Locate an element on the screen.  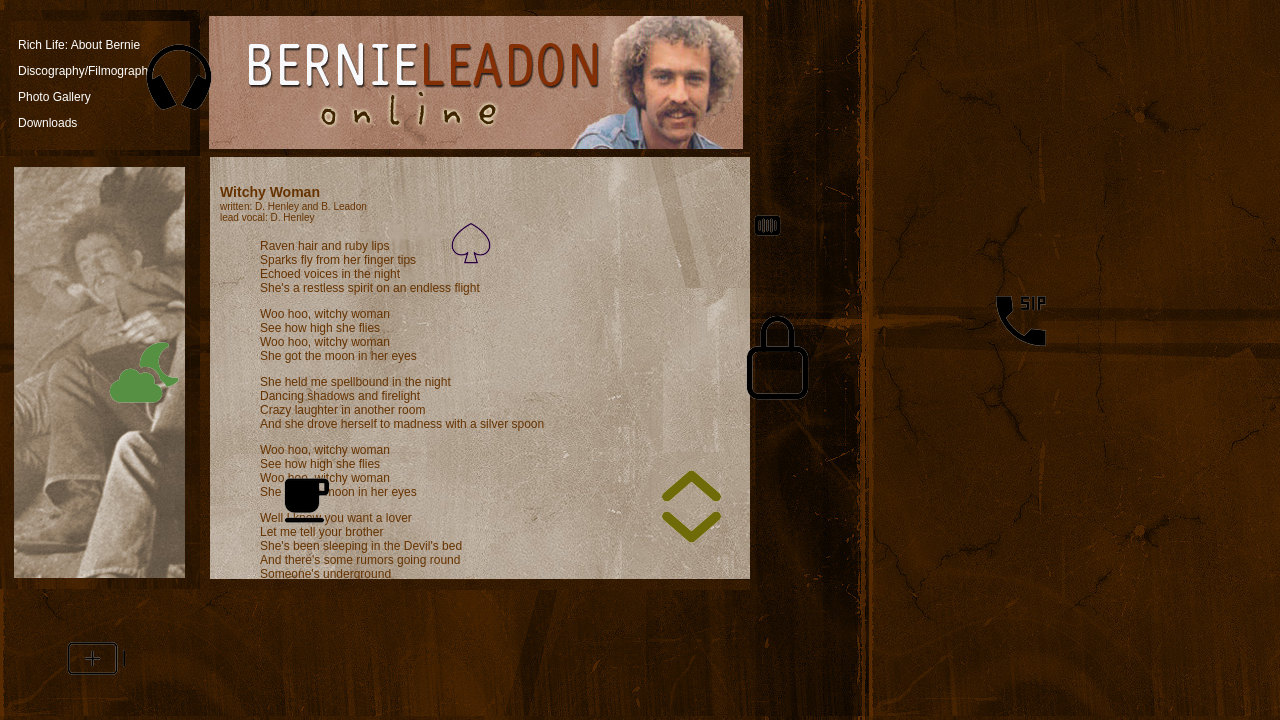
expand or collapse a section is located at coordinates (691, 506).